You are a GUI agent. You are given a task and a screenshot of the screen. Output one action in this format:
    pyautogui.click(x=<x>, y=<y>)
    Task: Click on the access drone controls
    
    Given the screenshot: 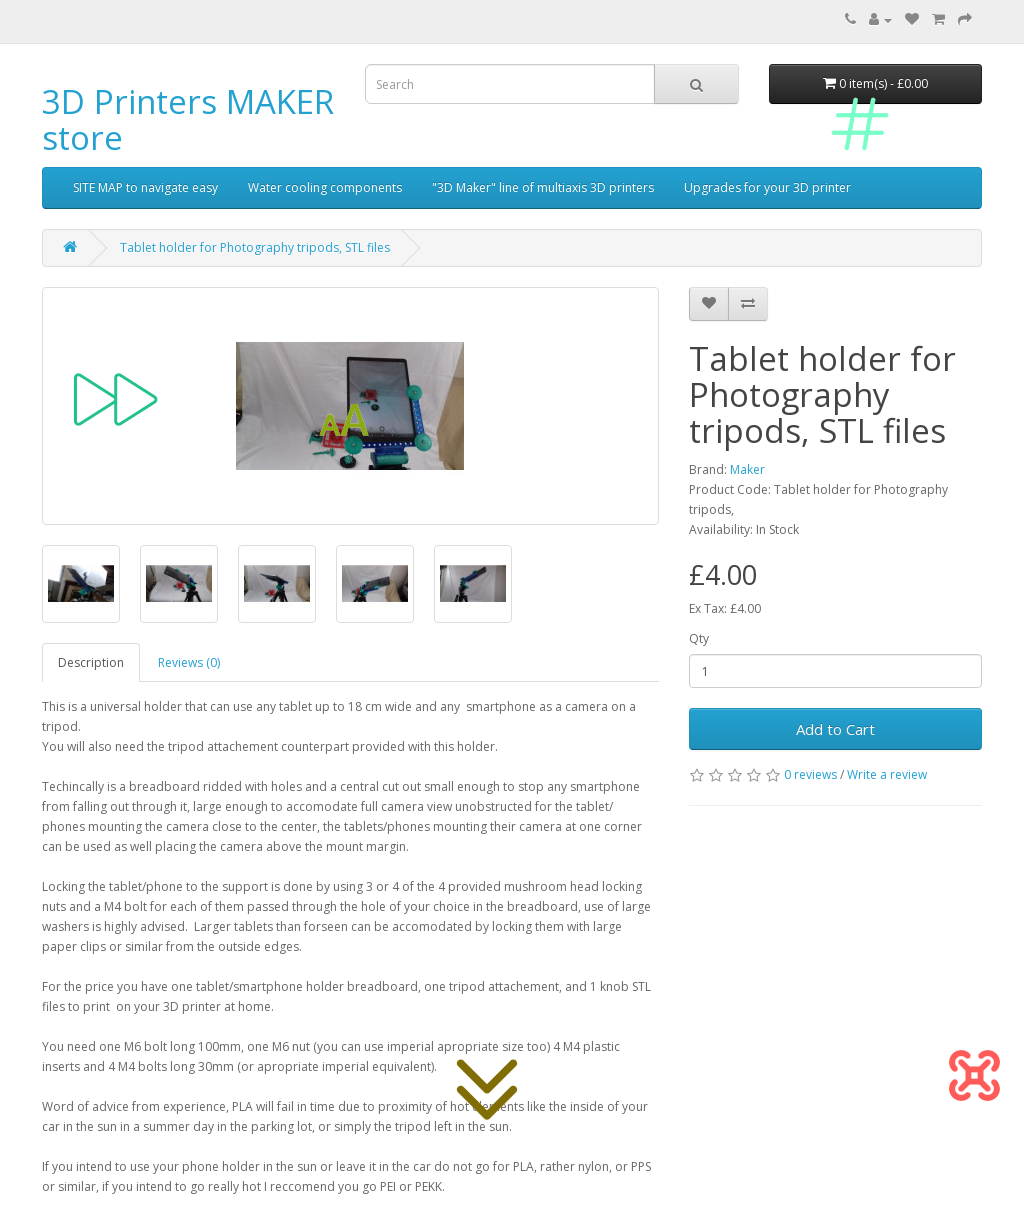 What is the action you would take?
    pyautogui.click(x=974, y=1075)
    